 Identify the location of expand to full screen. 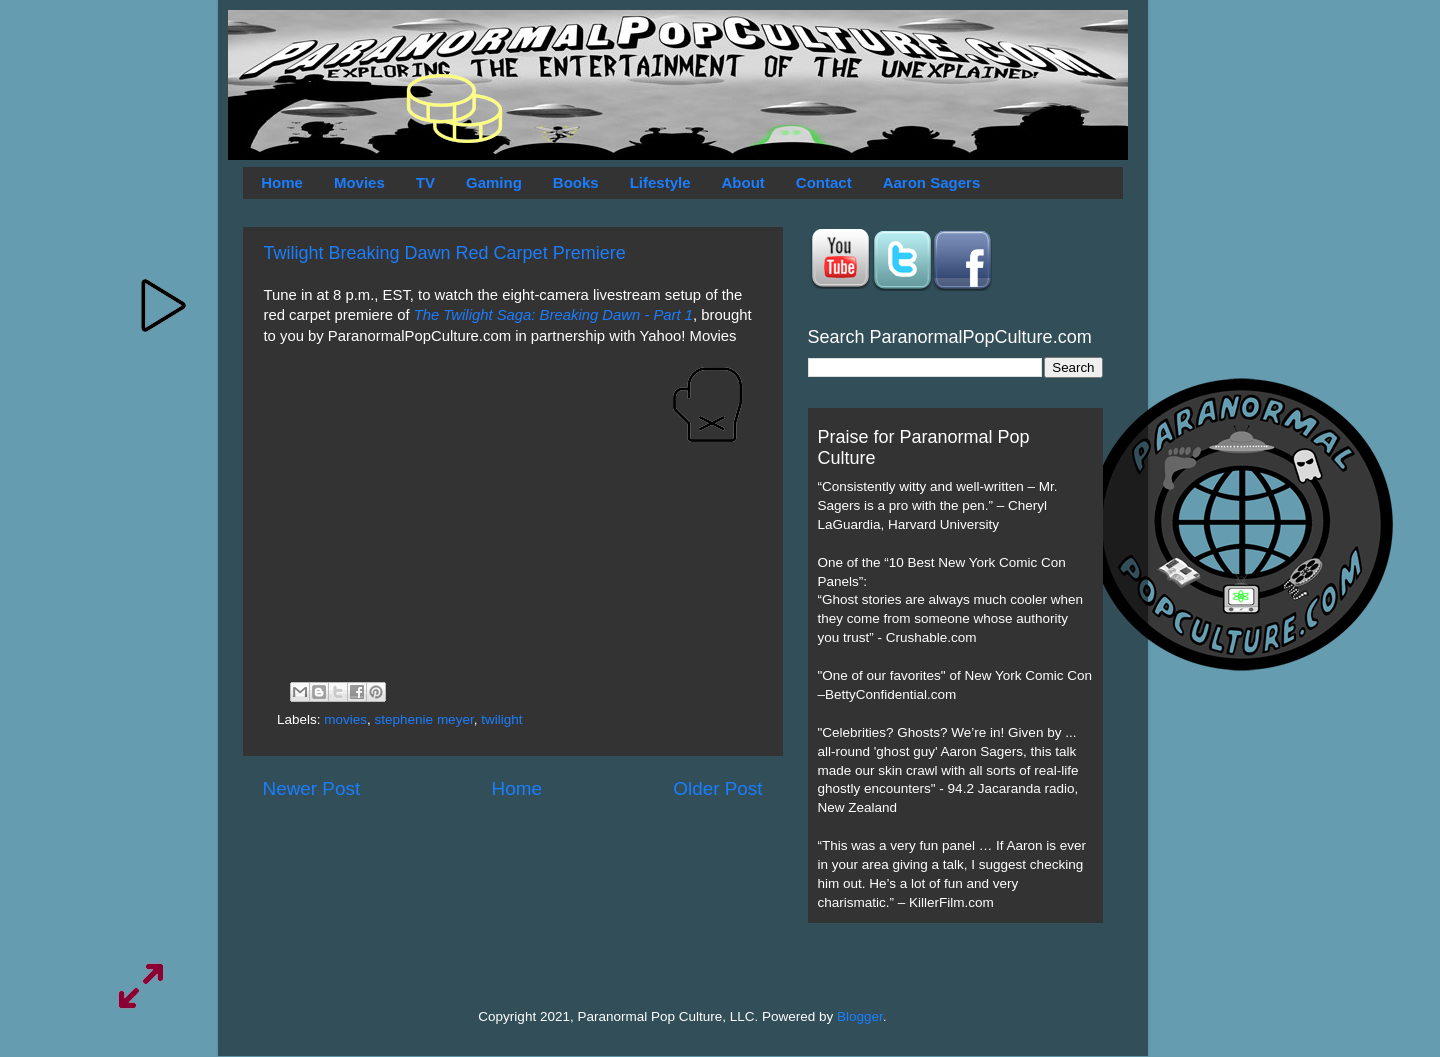
(141, 986).